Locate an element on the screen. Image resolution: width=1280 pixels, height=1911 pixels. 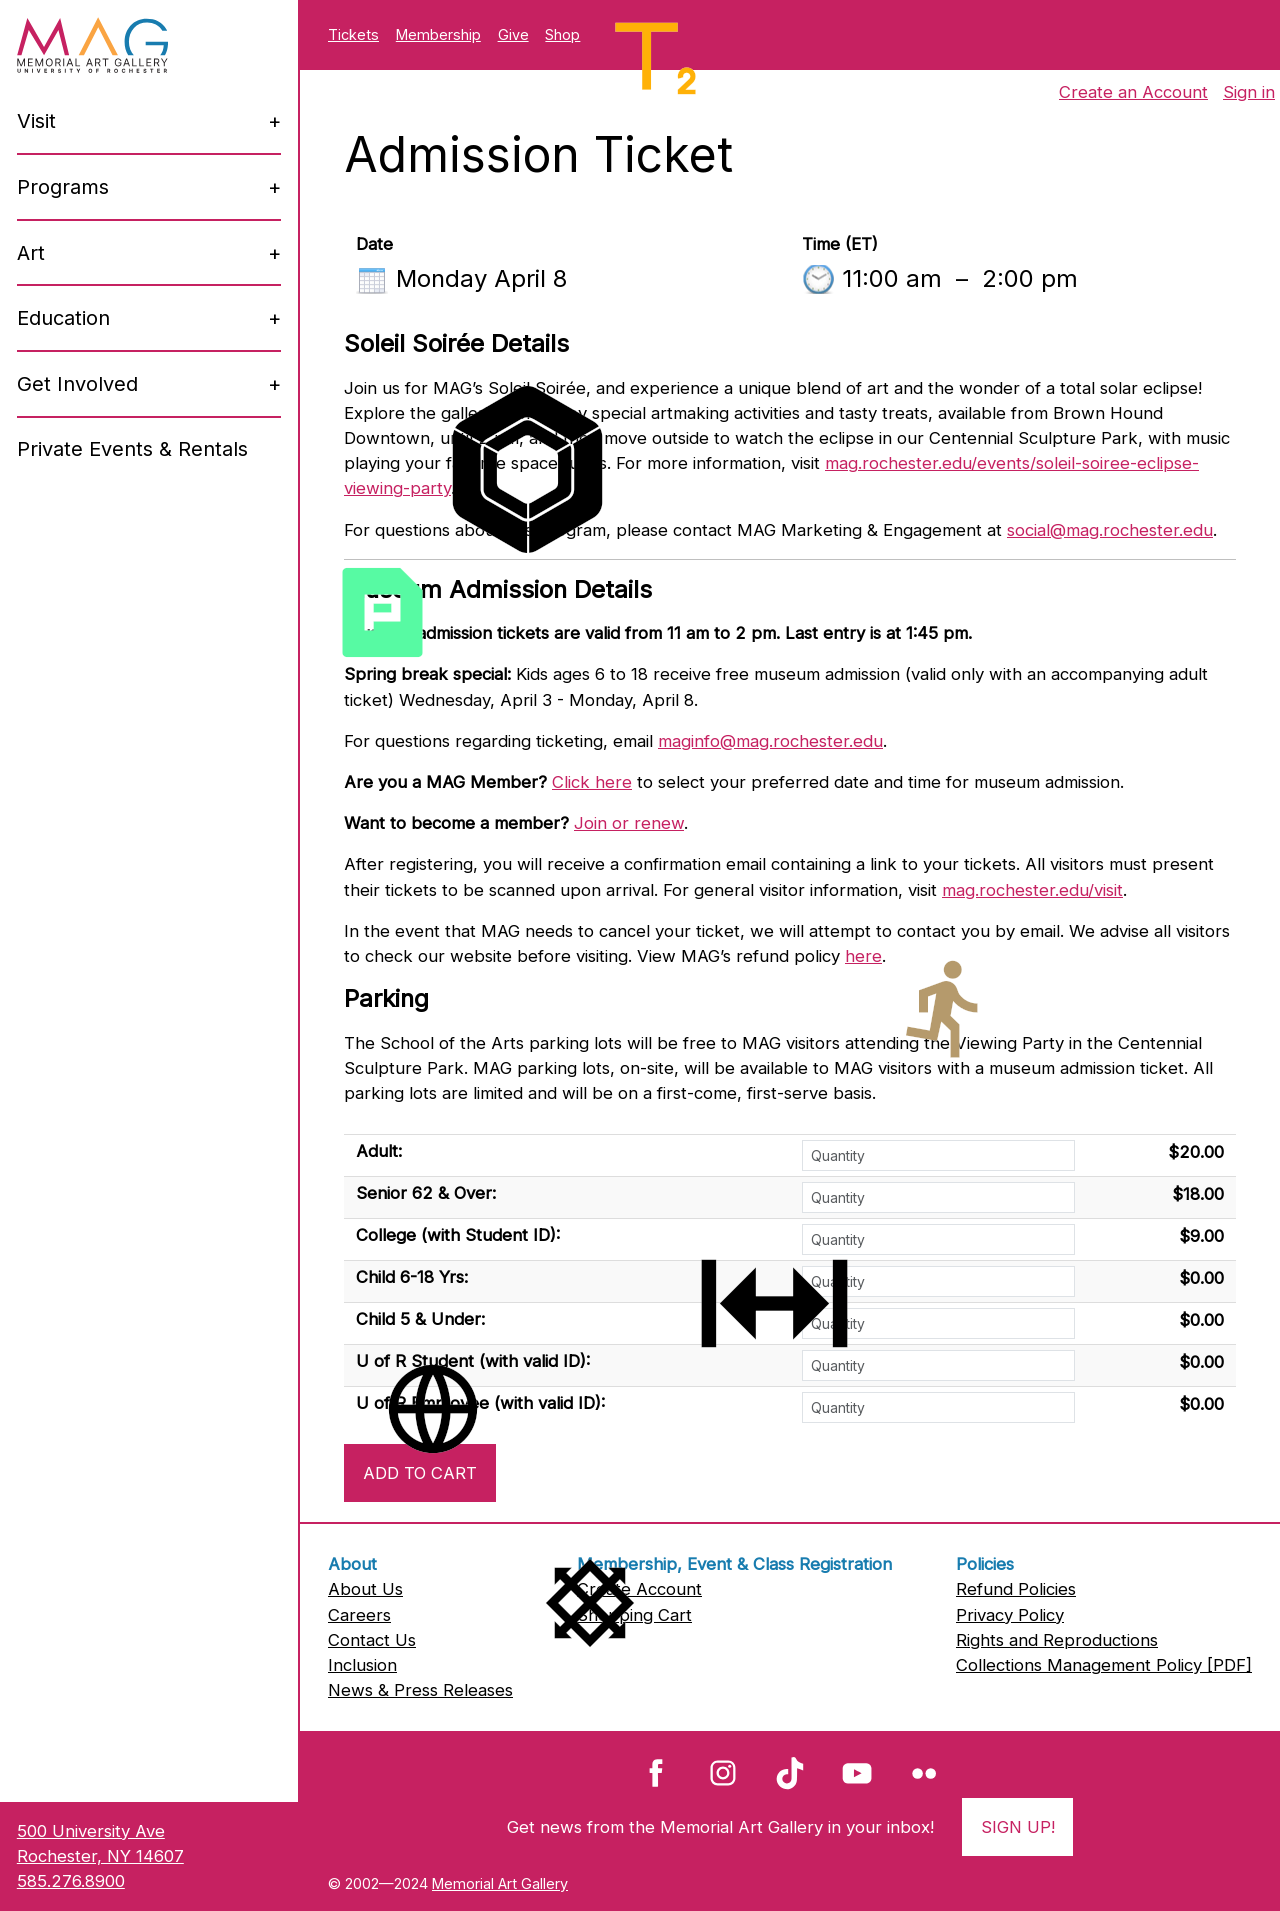
access running or jogging activity tracking is located at coordinates (946, 1008).